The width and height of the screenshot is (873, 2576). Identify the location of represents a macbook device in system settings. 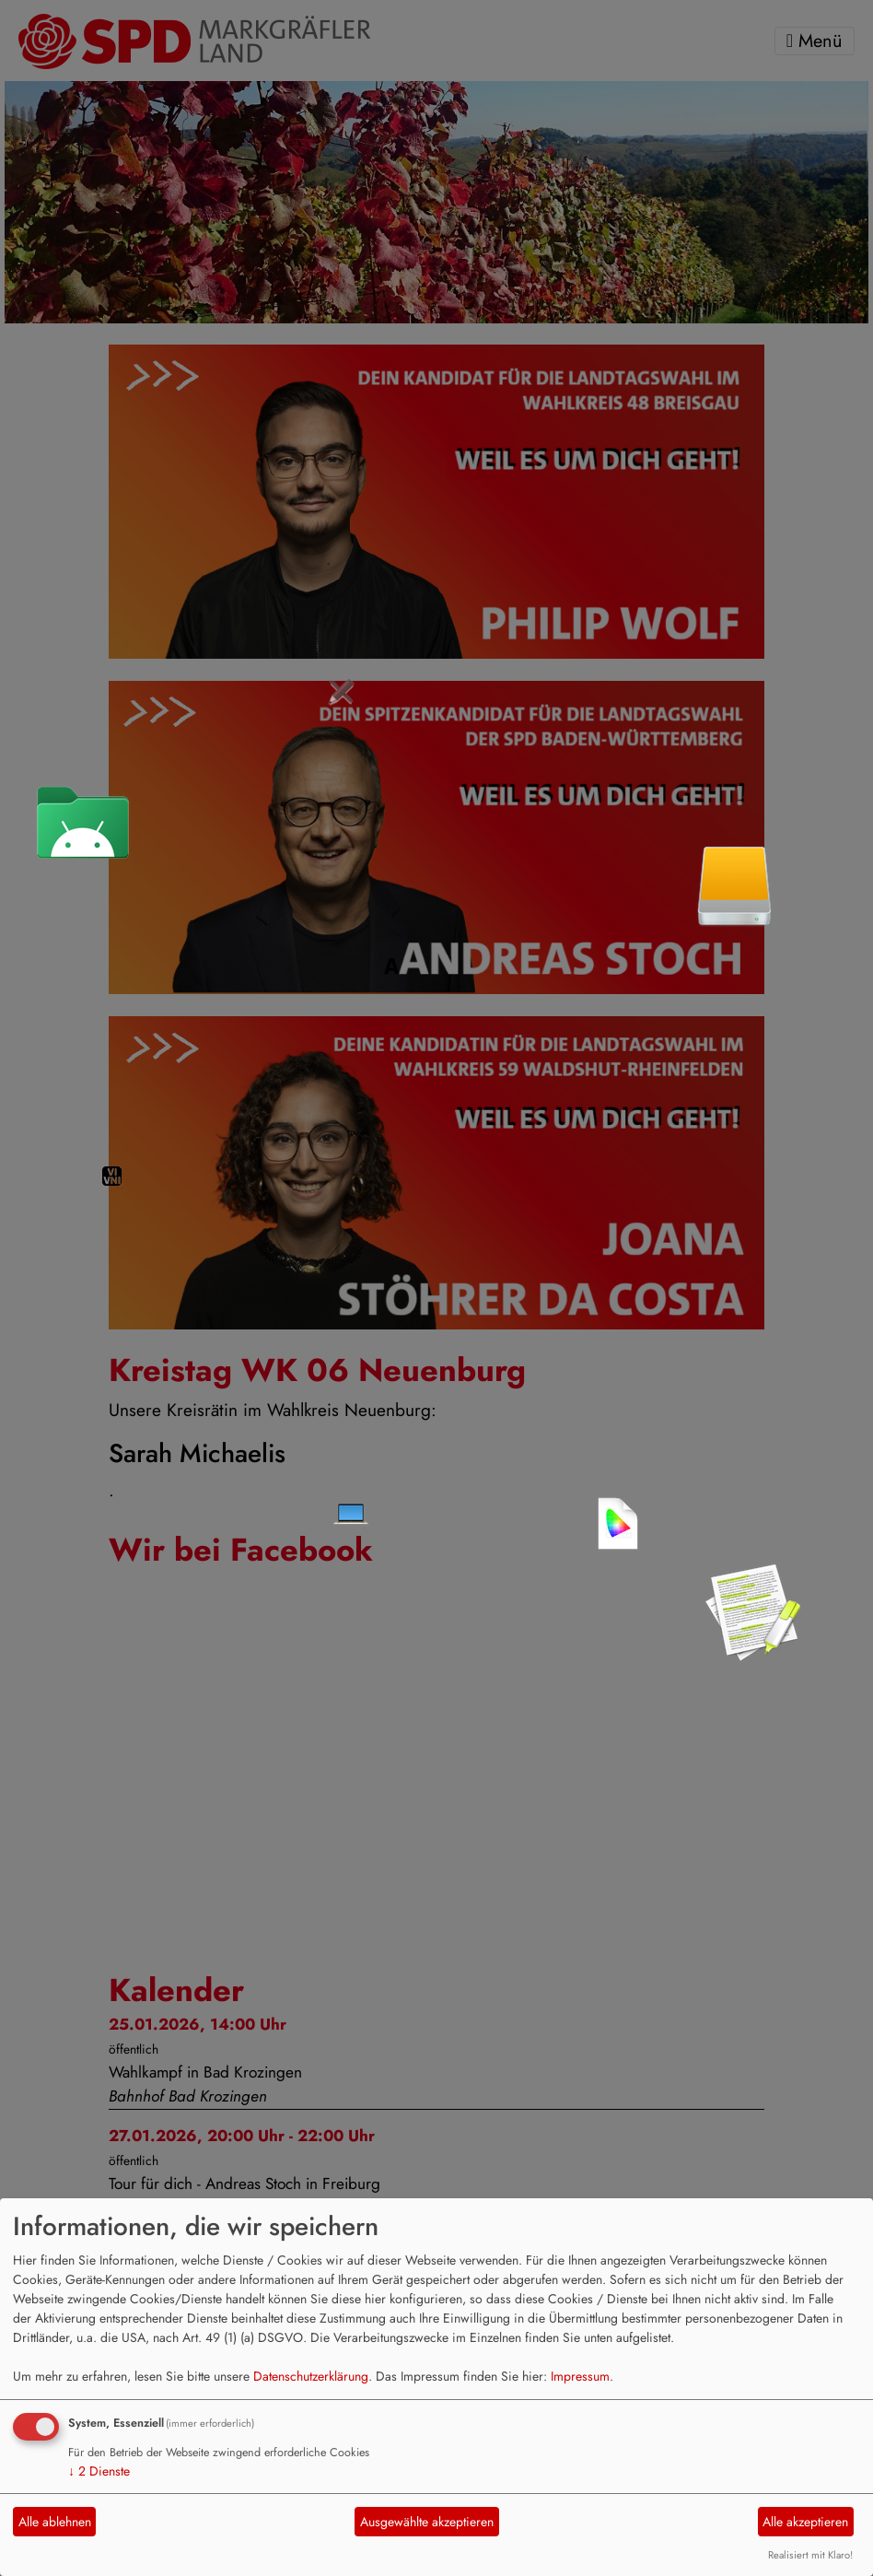
(351, 1511).